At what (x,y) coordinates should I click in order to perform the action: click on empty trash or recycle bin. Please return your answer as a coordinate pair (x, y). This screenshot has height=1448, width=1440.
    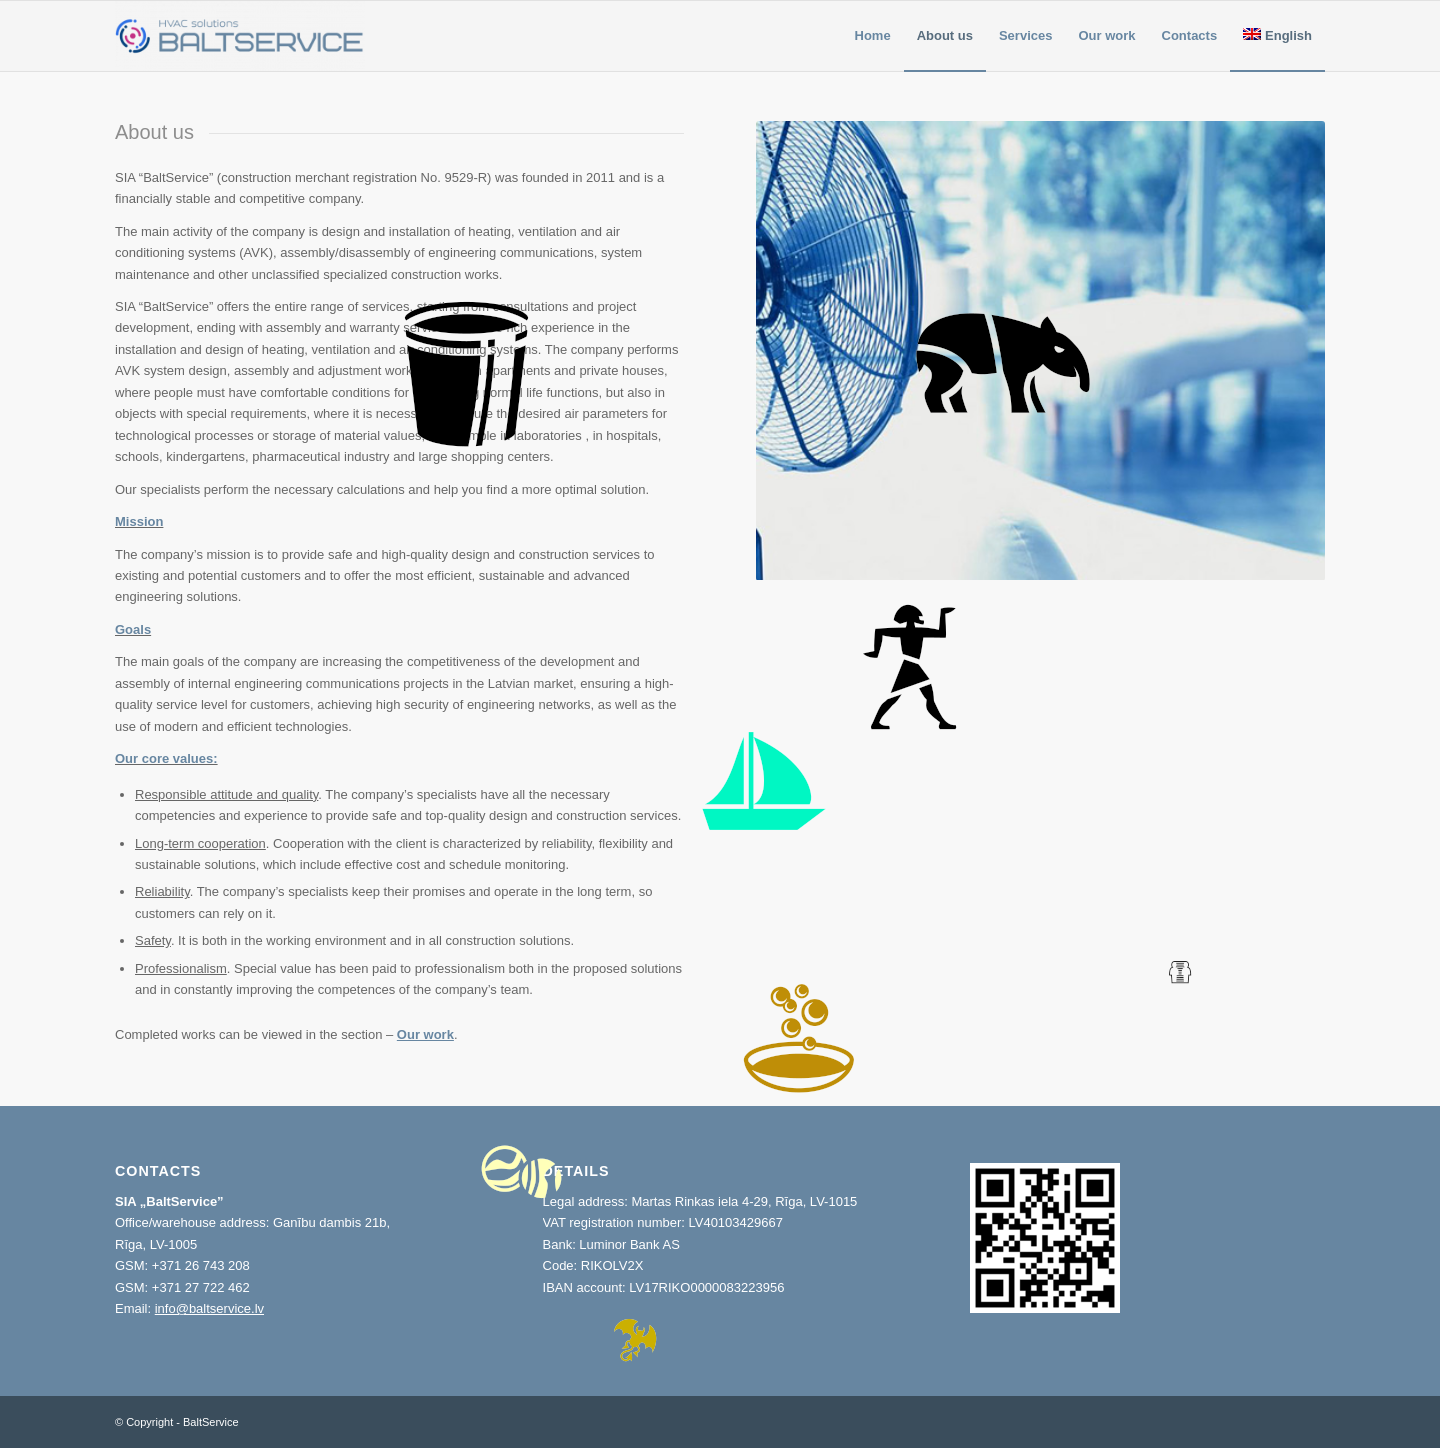
    Looking at the image, I should click on (466, 350).